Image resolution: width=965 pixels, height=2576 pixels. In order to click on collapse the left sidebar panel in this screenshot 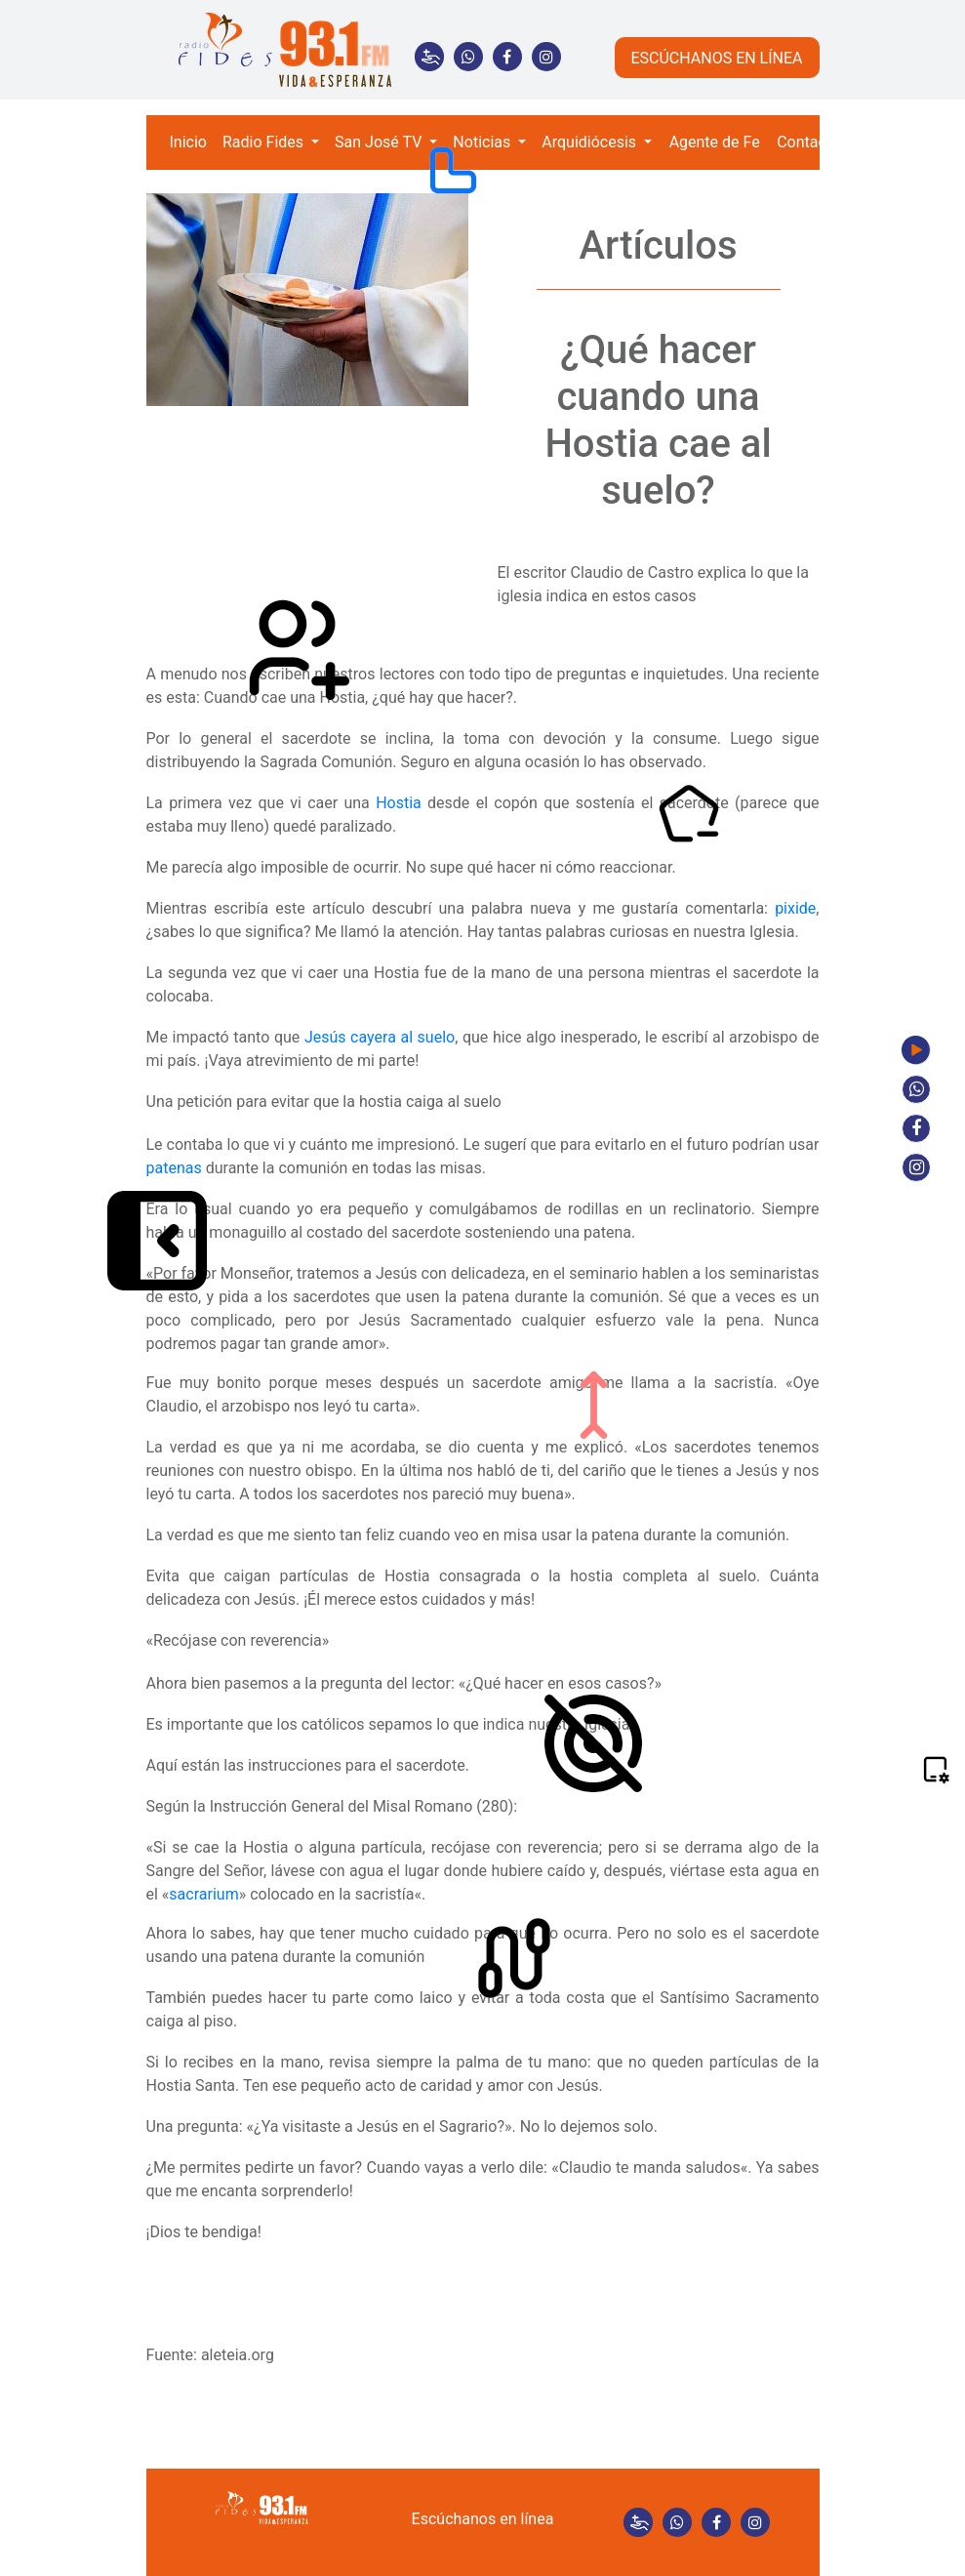, I will do `click(157, 1241)`.